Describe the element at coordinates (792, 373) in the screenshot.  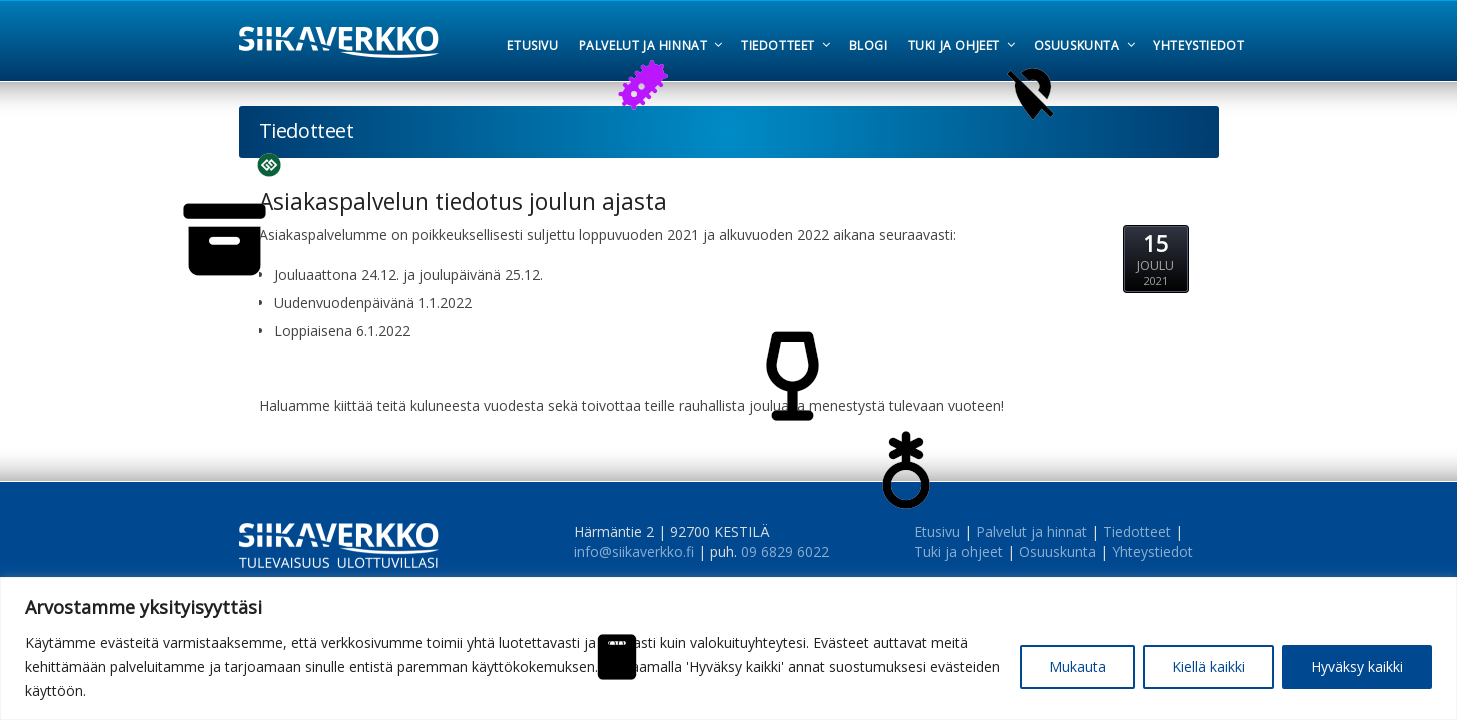
I see `browse wine or beverage options` at that location.